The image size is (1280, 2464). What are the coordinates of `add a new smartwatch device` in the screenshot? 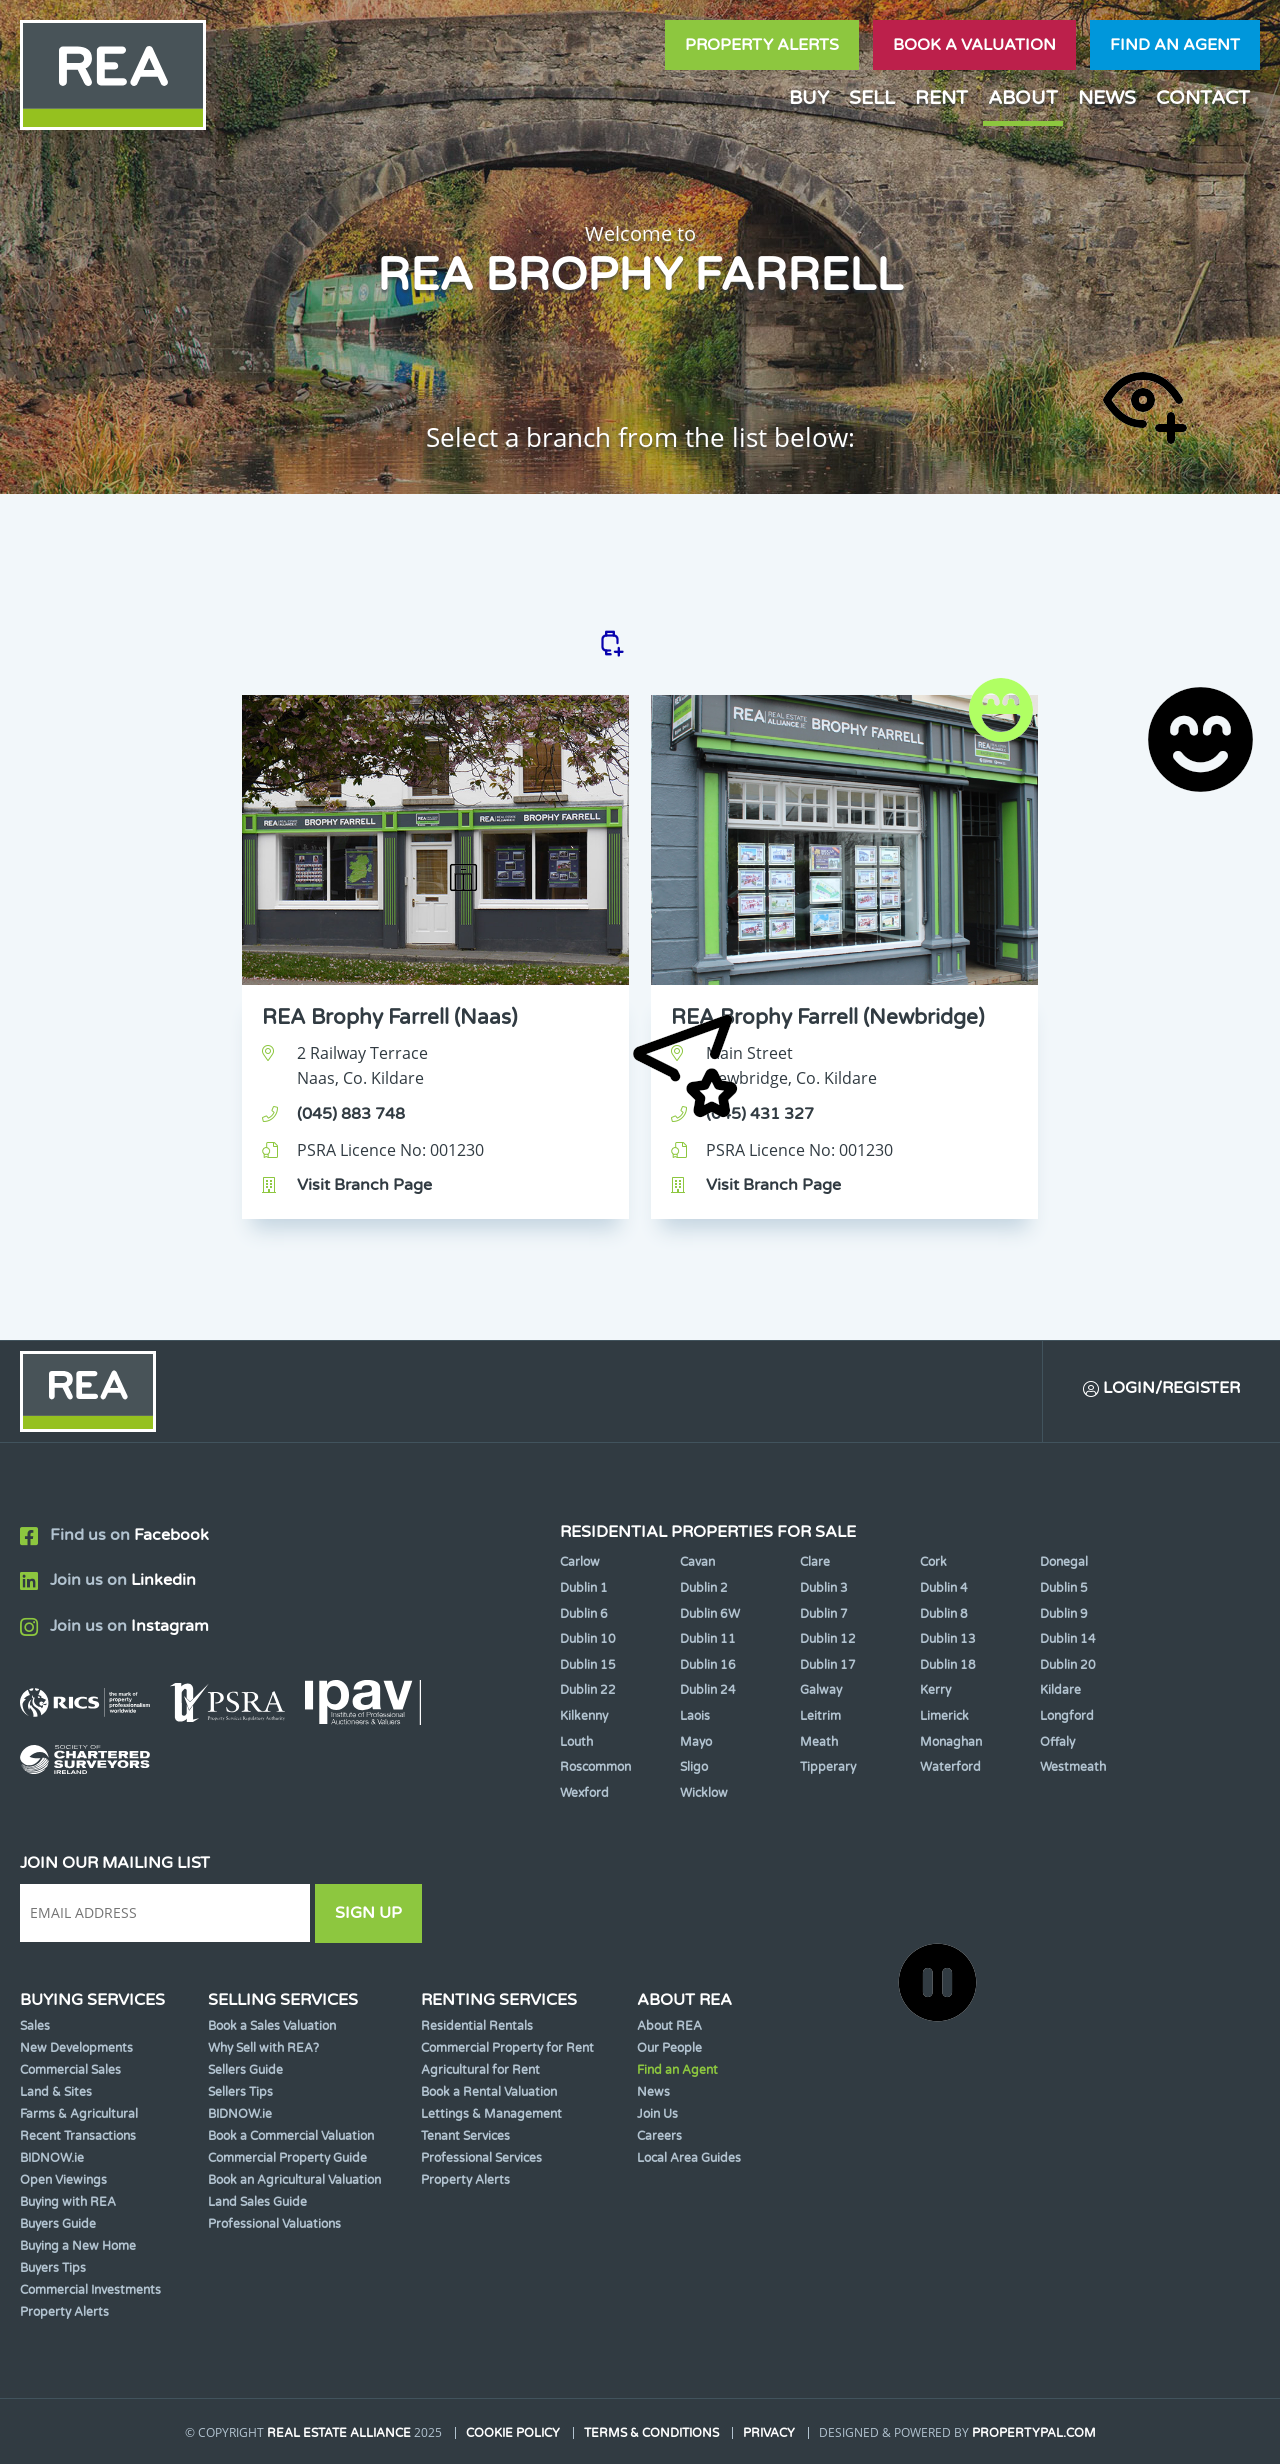 It's located at (610, 643).